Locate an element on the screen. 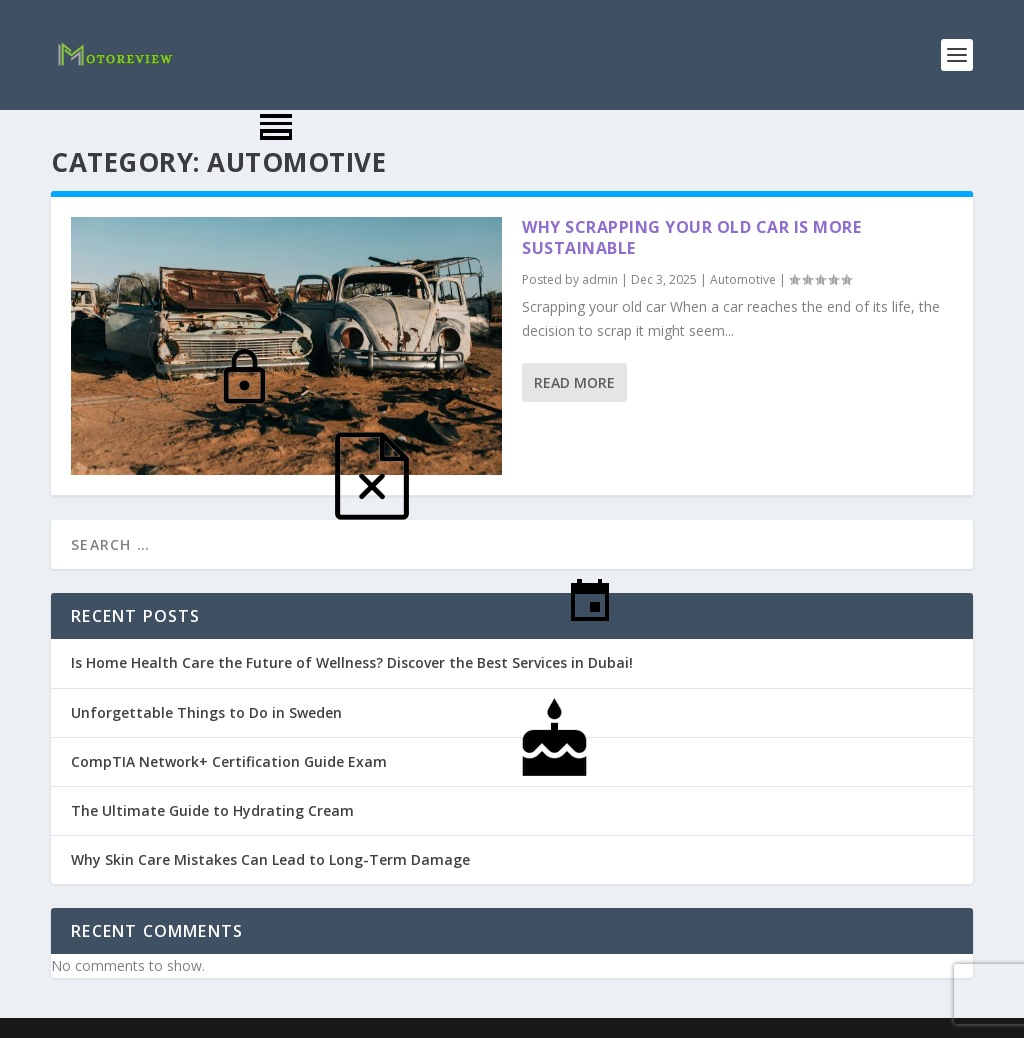  split view horizontally is located at coordinates (276, 127).